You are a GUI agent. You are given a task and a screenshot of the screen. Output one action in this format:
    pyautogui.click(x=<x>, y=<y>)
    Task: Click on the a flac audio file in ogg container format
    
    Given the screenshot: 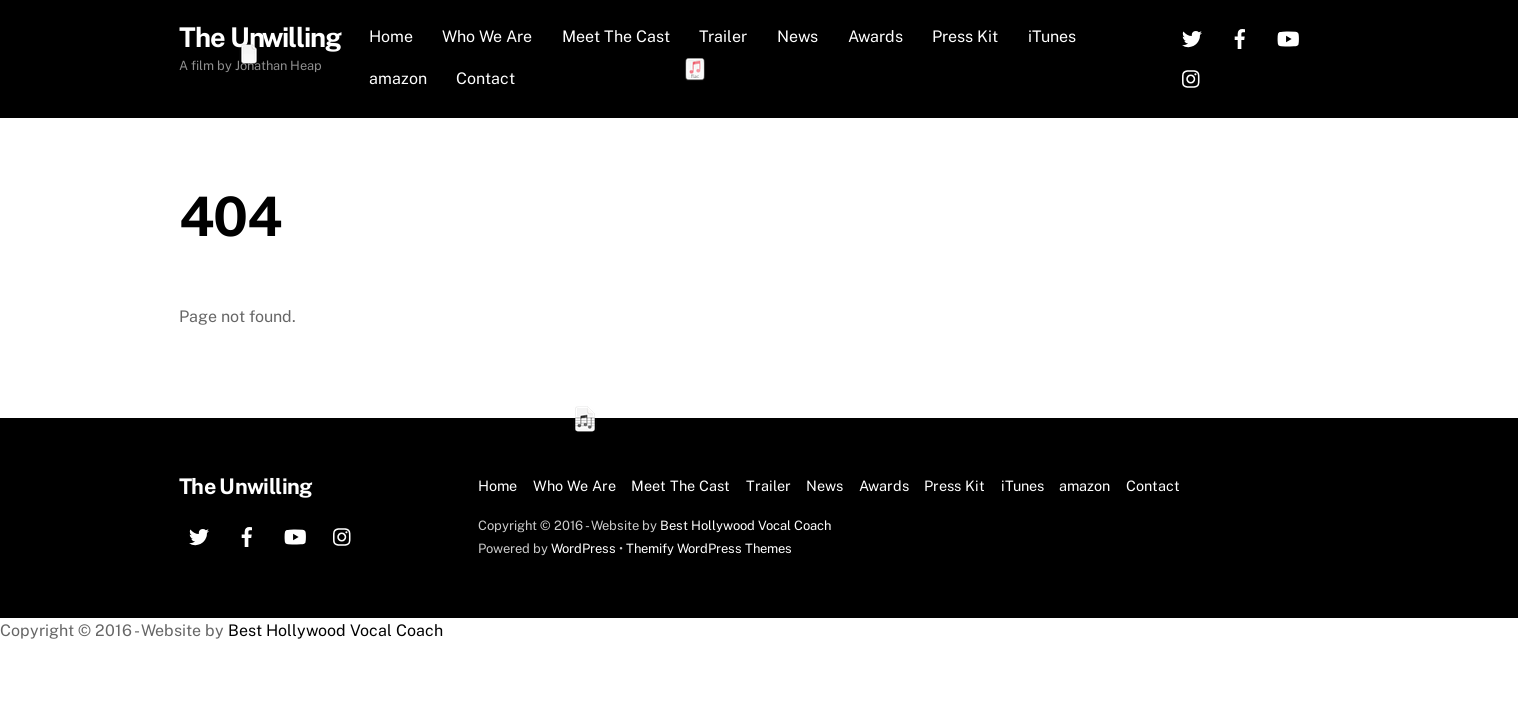 What is the action you would take?
    pyautogui.click(x=695, y=69)
    